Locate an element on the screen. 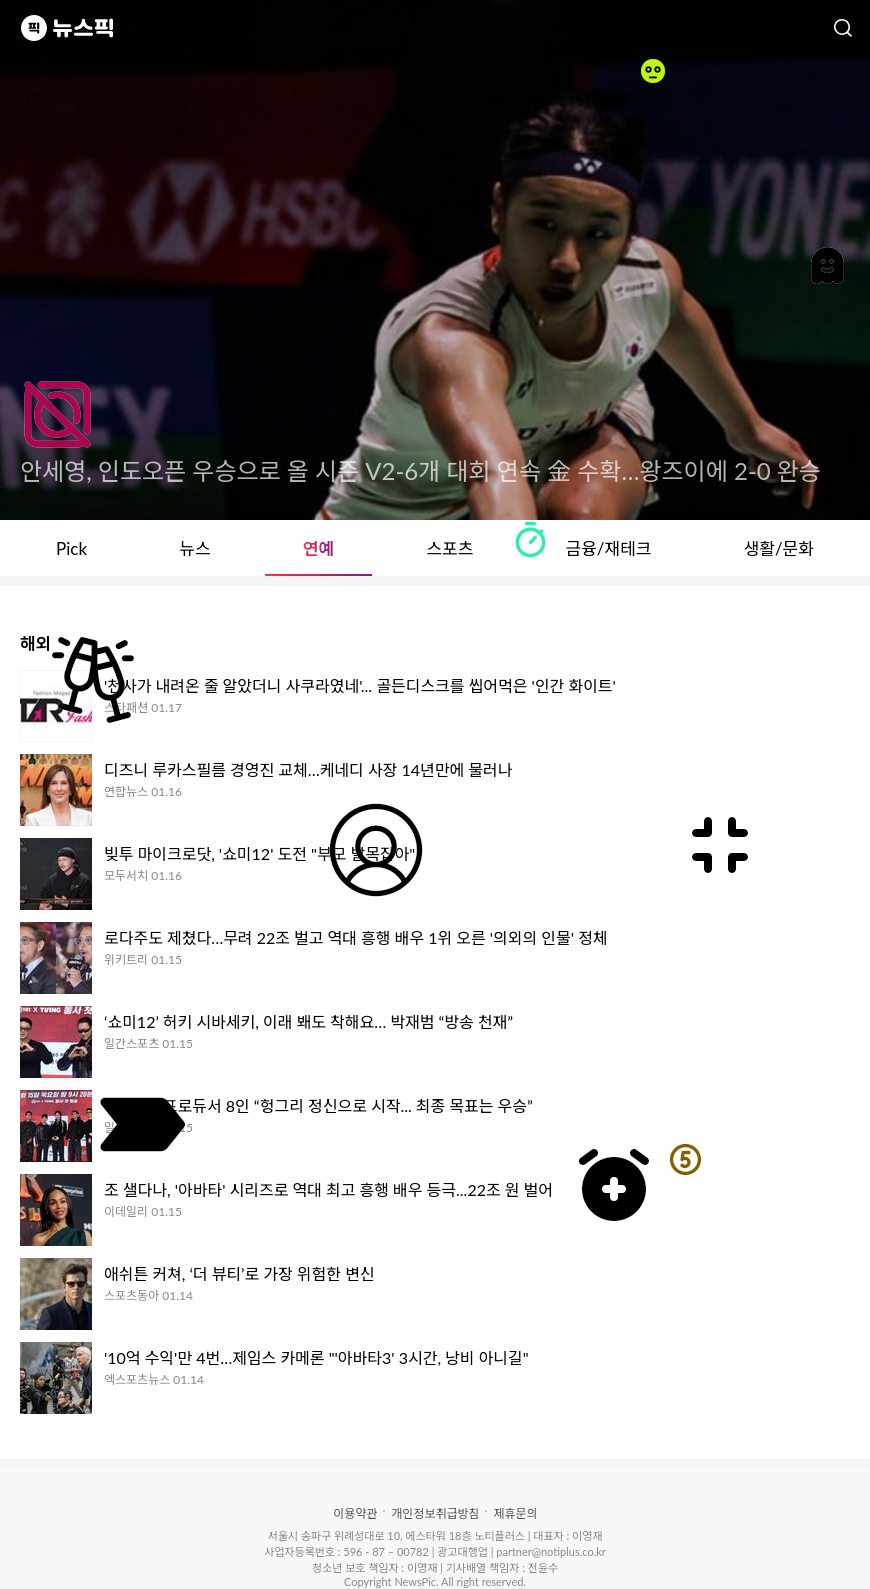  compress or reduce content size is located at coordinates (720, 845).